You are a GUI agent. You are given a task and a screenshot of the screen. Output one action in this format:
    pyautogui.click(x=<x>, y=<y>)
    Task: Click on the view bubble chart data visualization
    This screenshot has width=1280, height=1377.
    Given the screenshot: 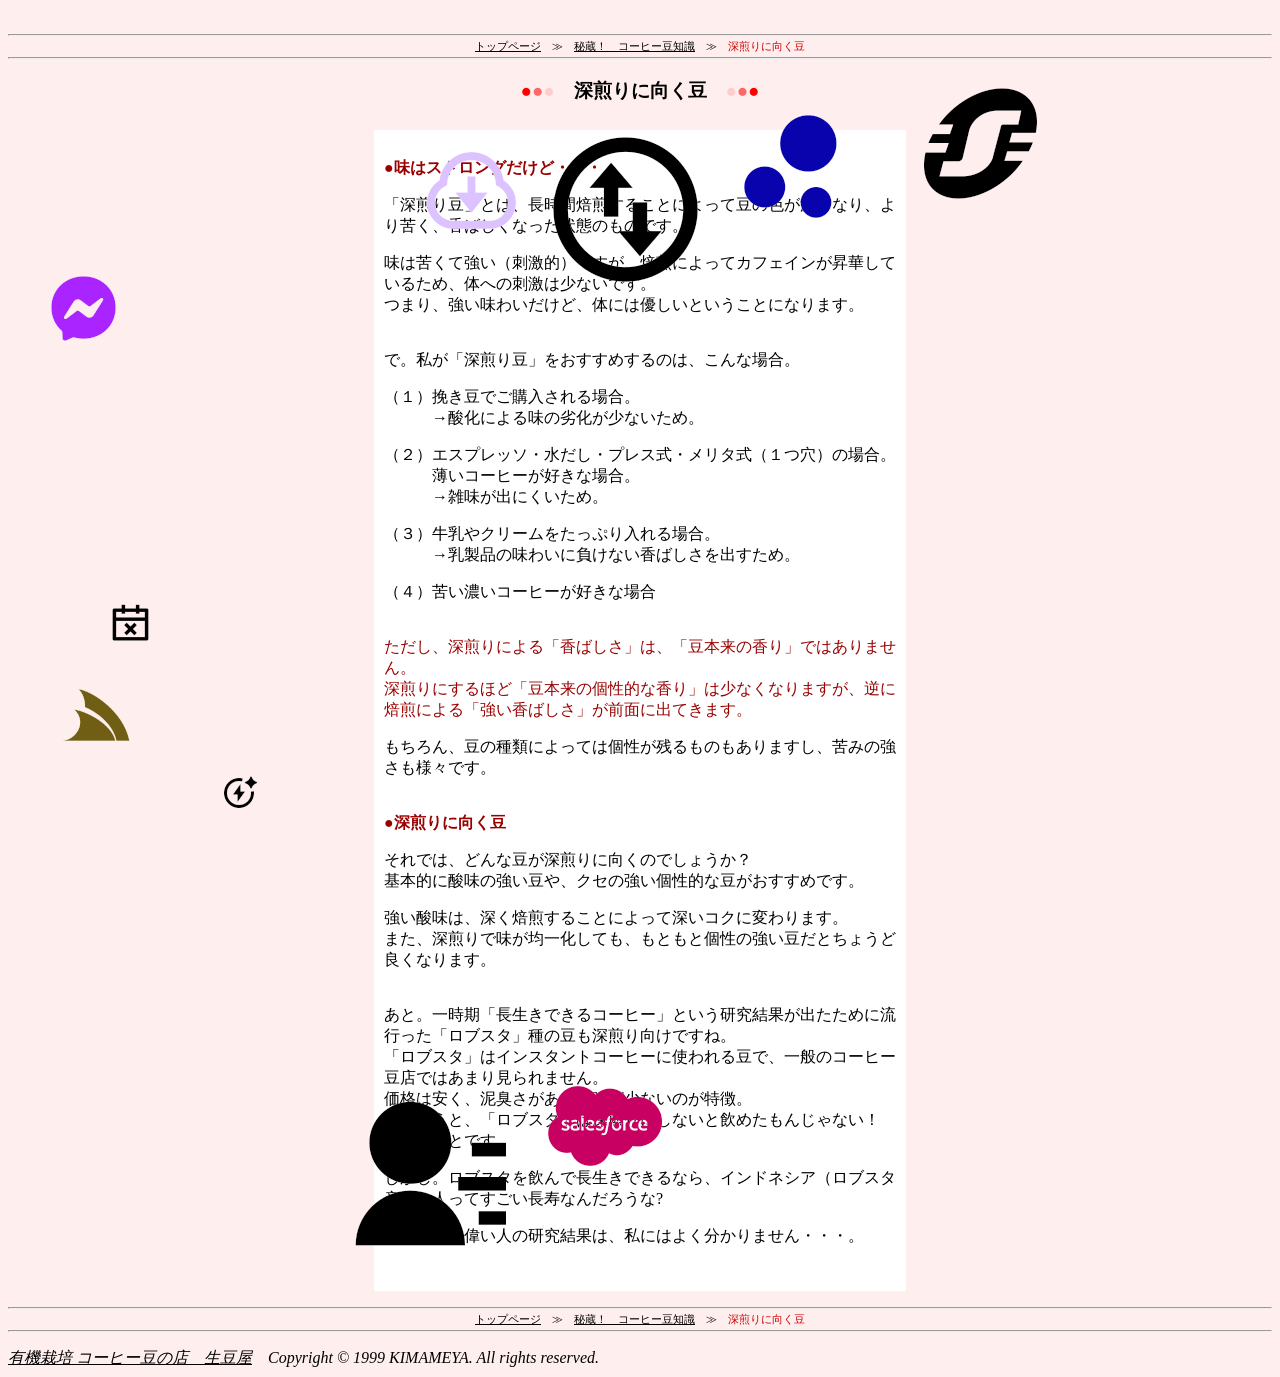 What is the action you would take?
    pyautogui.click(x=795, y=166)
    